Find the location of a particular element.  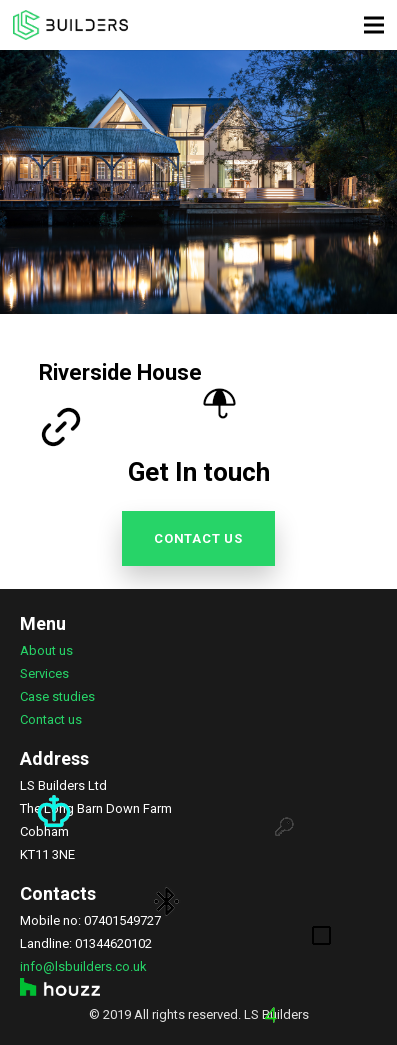

indicates an active bluetooth connection is located at coordinates (166, 901).